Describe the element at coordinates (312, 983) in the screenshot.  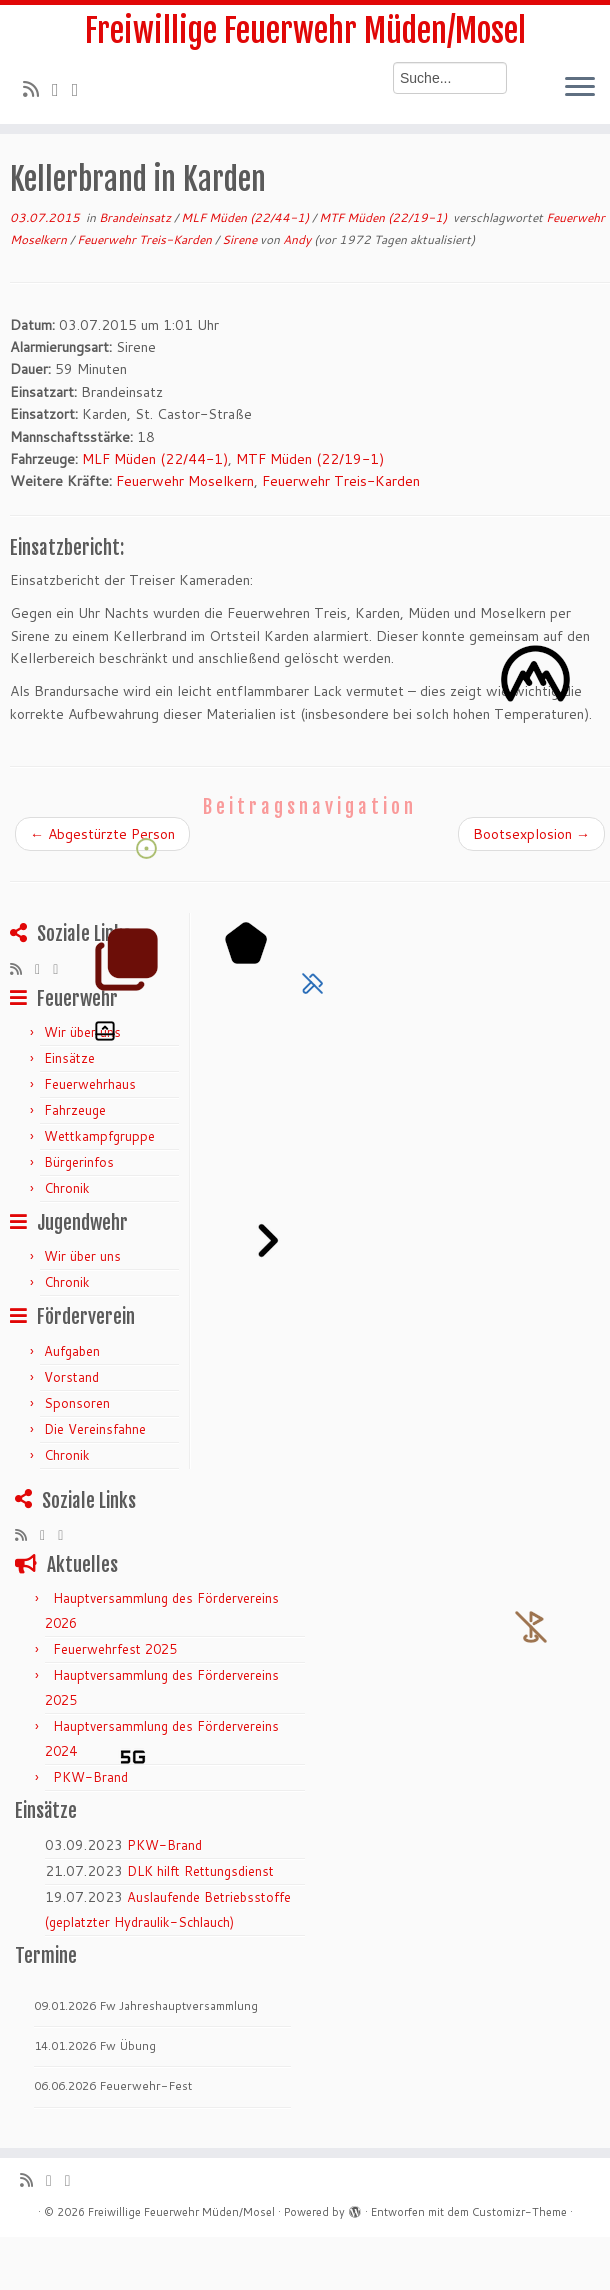
I see `indicates build or construction tools are unavailable` at that location.